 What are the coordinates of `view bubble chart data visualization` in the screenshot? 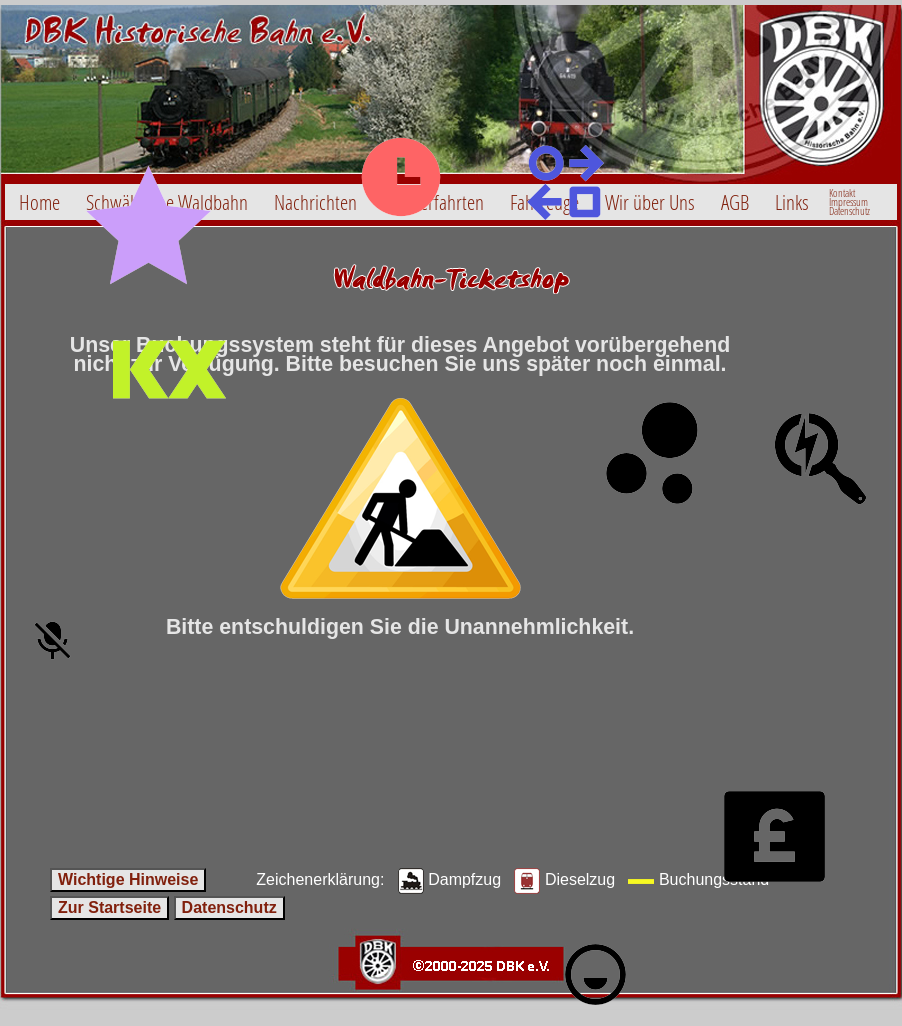 It's located at (657, 453).